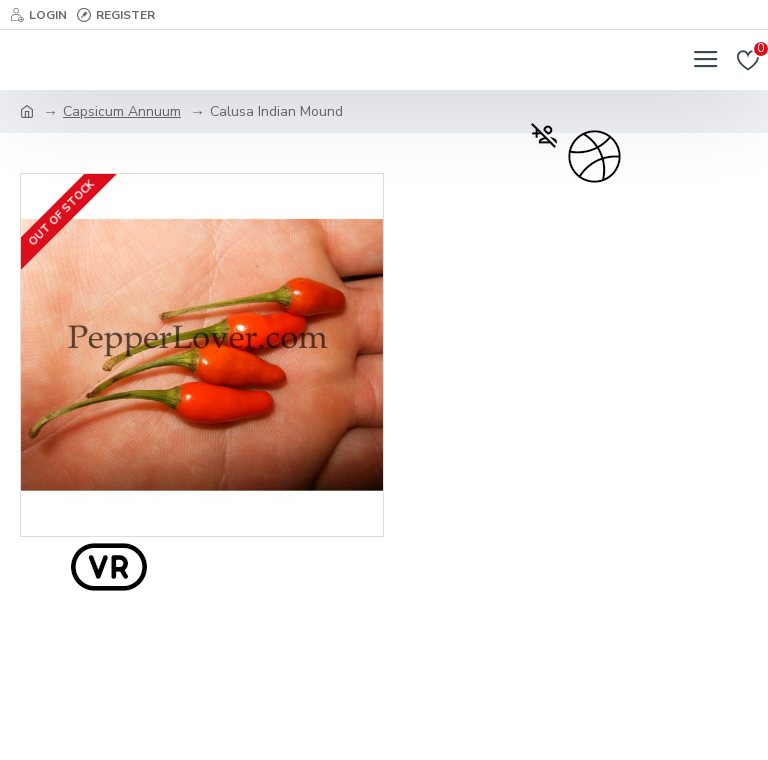  What do you see at coordinates (544, 134) in the screenshot?
I see `indicates user cannot be added as a contact` at bounding box center [544, 134].